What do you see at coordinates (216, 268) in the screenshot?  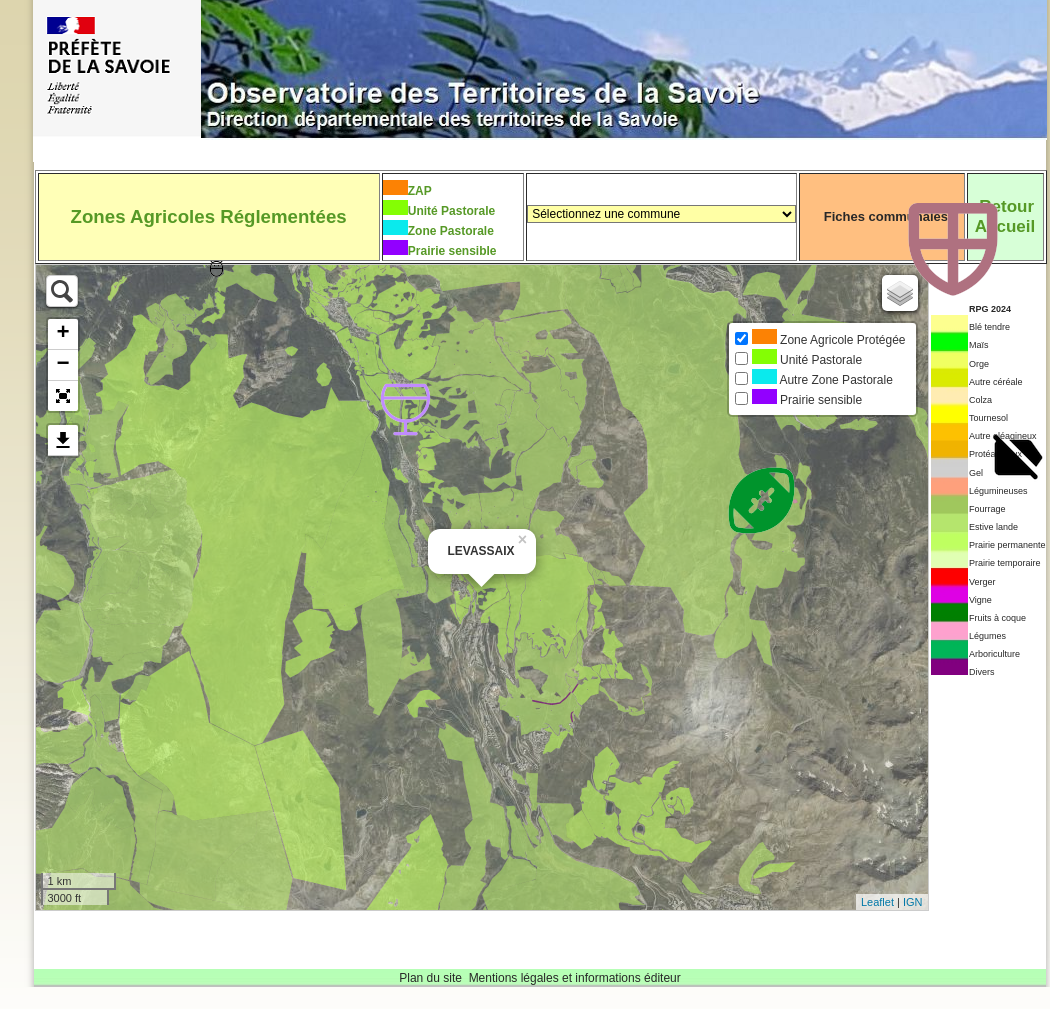 I see `android device or system settings` at bounding box center [216, 268].